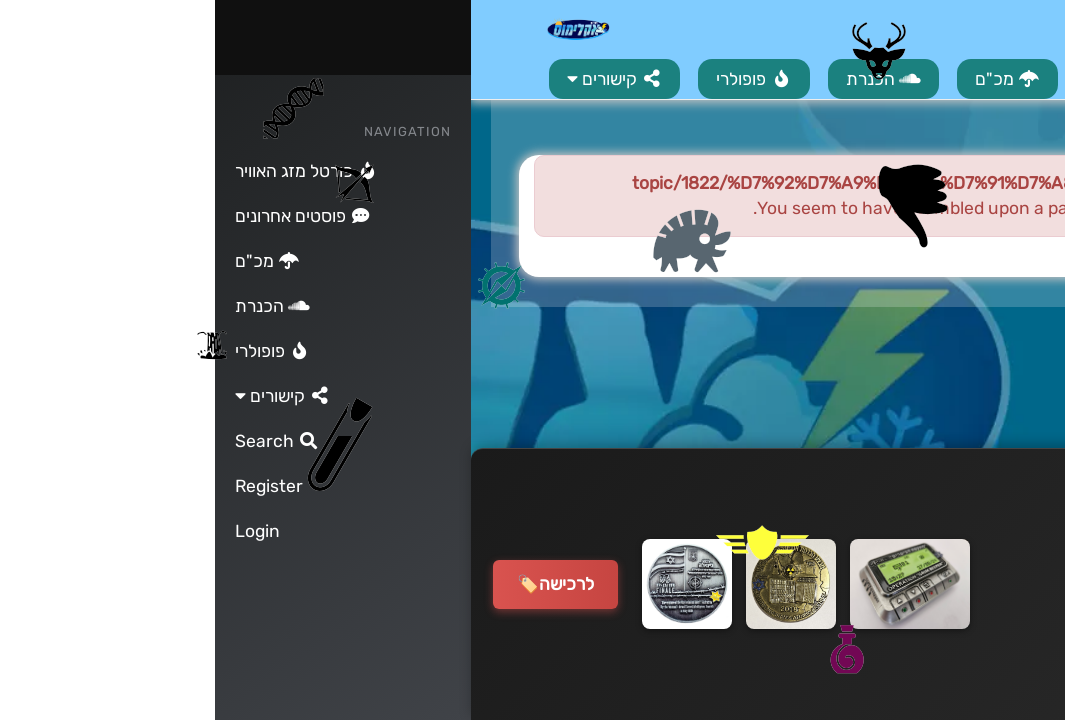  What do you see at coordinates (913, 206) in the screenshot?
I see `dislike or downvote content` at bounding box center [913, 206].